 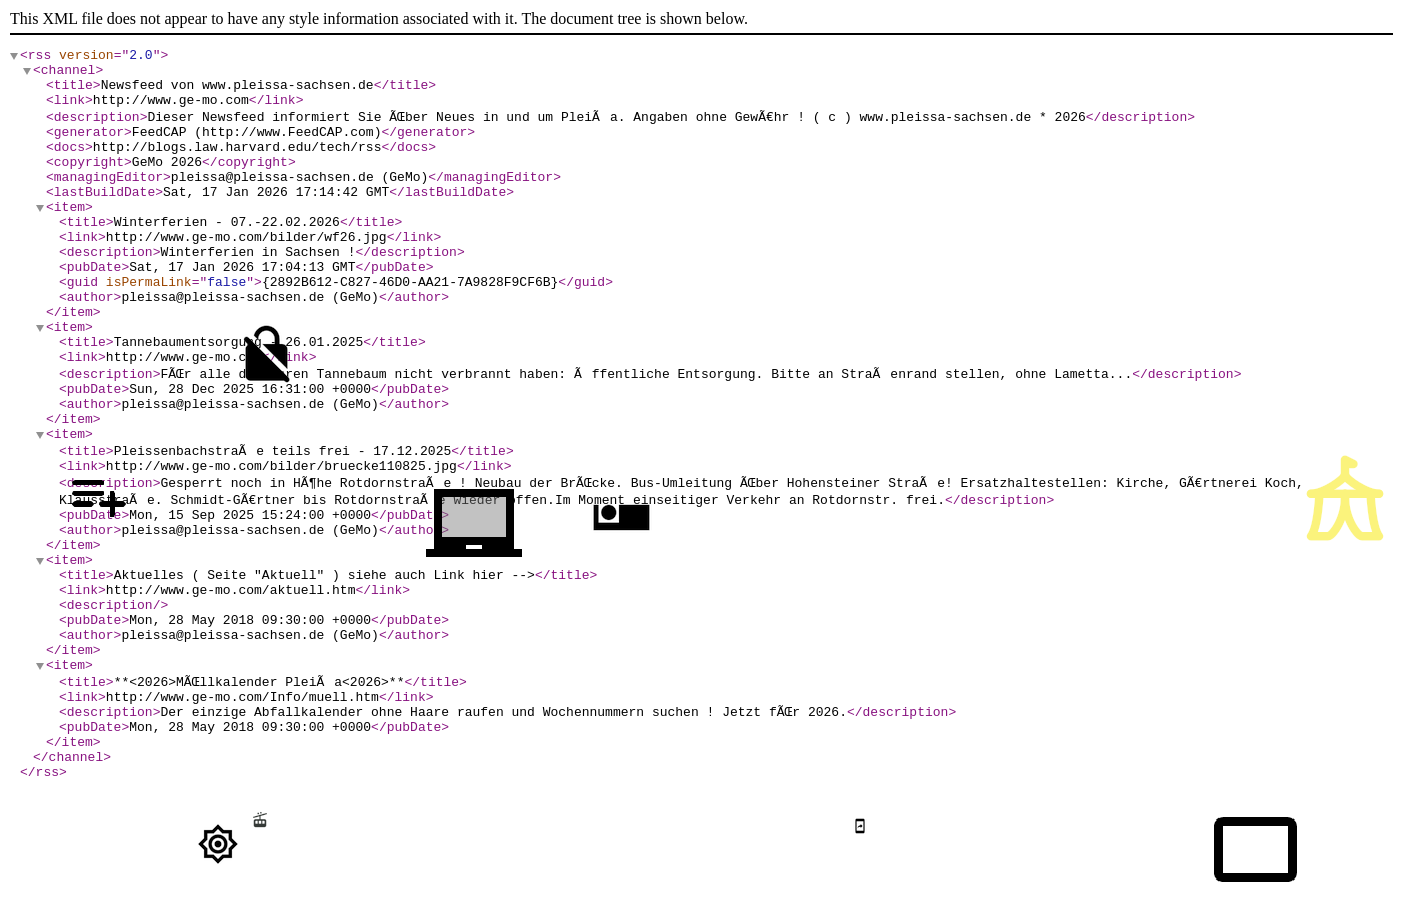 What do you see at coordinates (621, 517) in the screenshot?
I see `select first class or suite seating` at bounding box center [621, 517].